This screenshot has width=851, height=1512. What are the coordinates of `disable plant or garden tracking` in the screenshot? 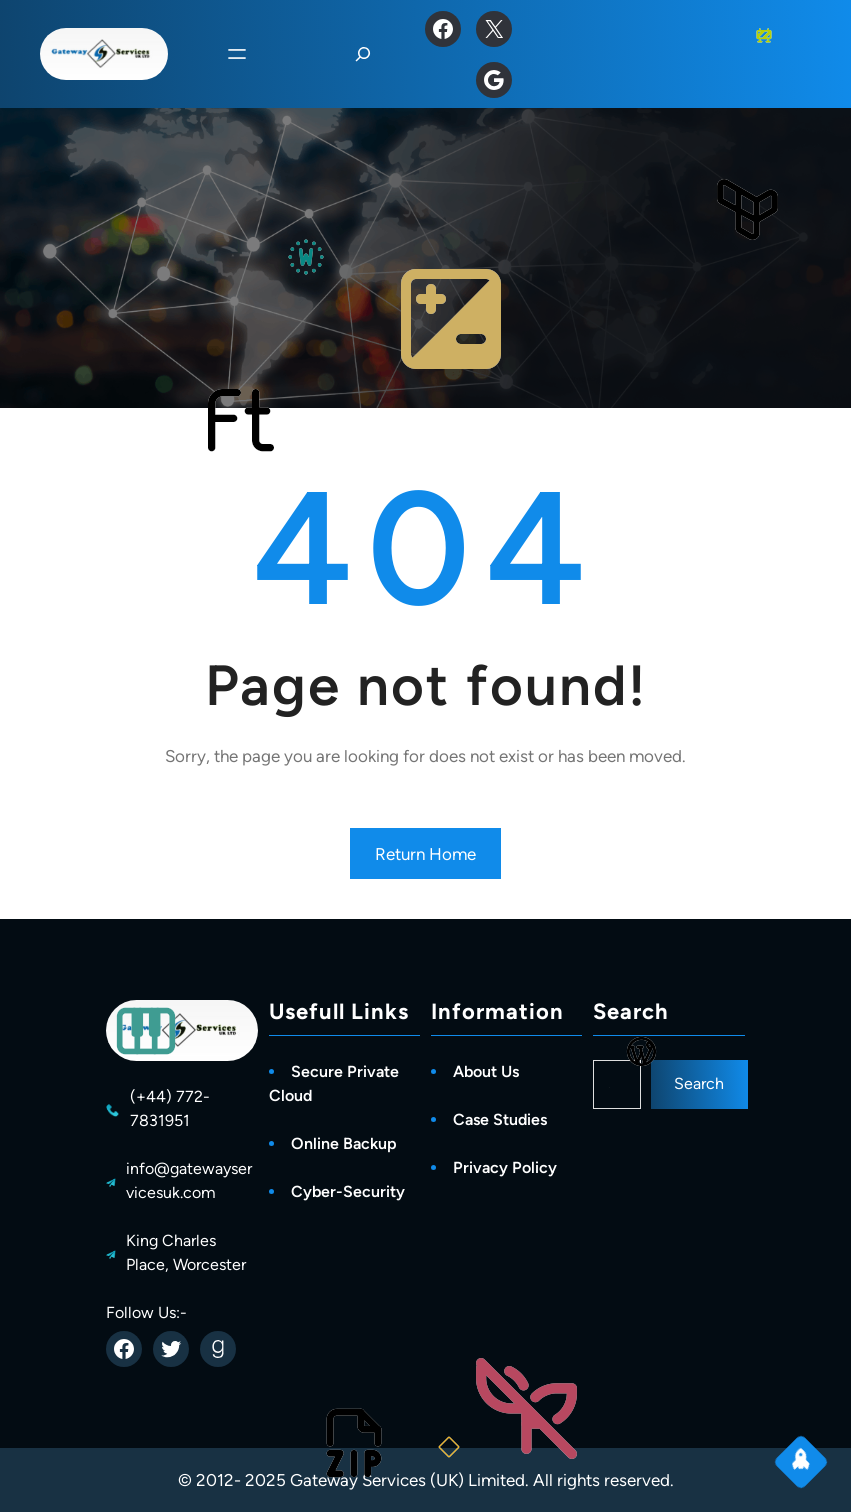 It's located at (526, 1408).